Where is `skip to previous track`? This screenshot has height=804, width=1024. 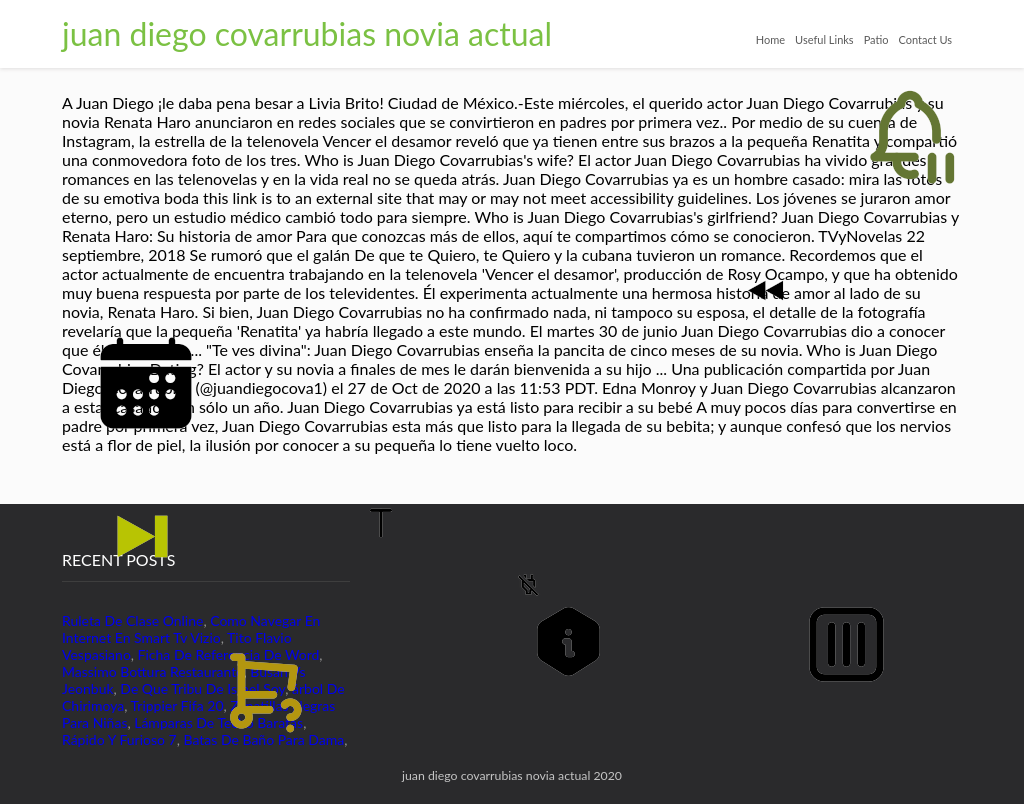
skip to previous track is located at coordinates (765, 290).